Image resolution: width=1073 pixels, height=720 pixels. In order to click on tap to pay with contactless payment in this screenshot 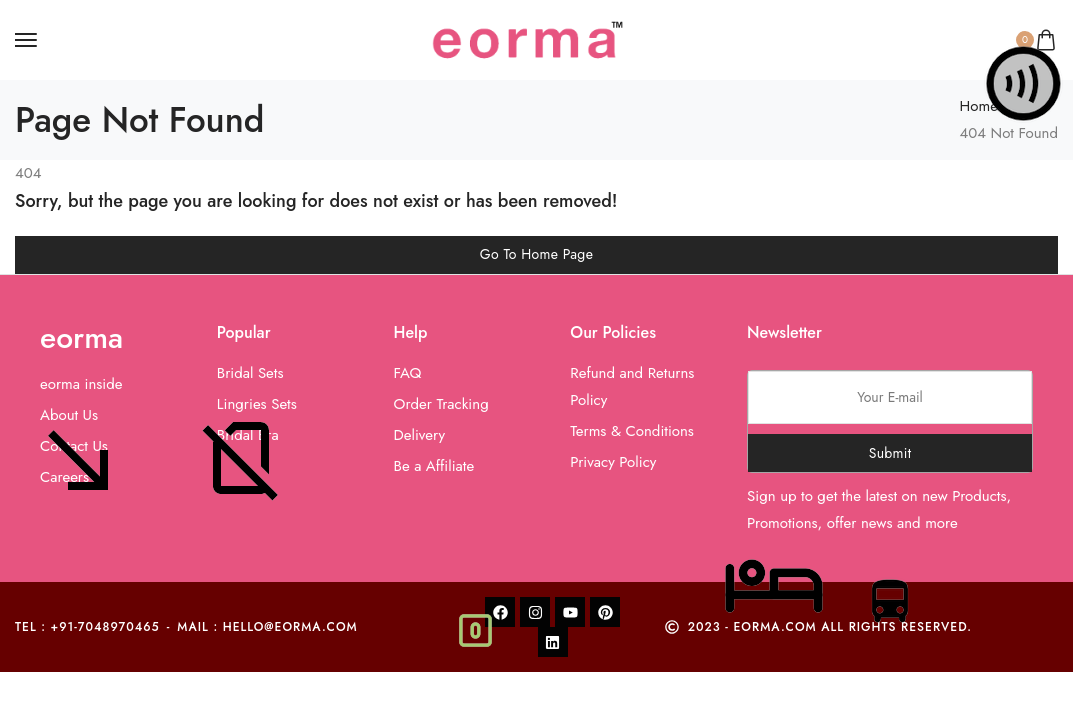, I will do `click(1023, 83)`.